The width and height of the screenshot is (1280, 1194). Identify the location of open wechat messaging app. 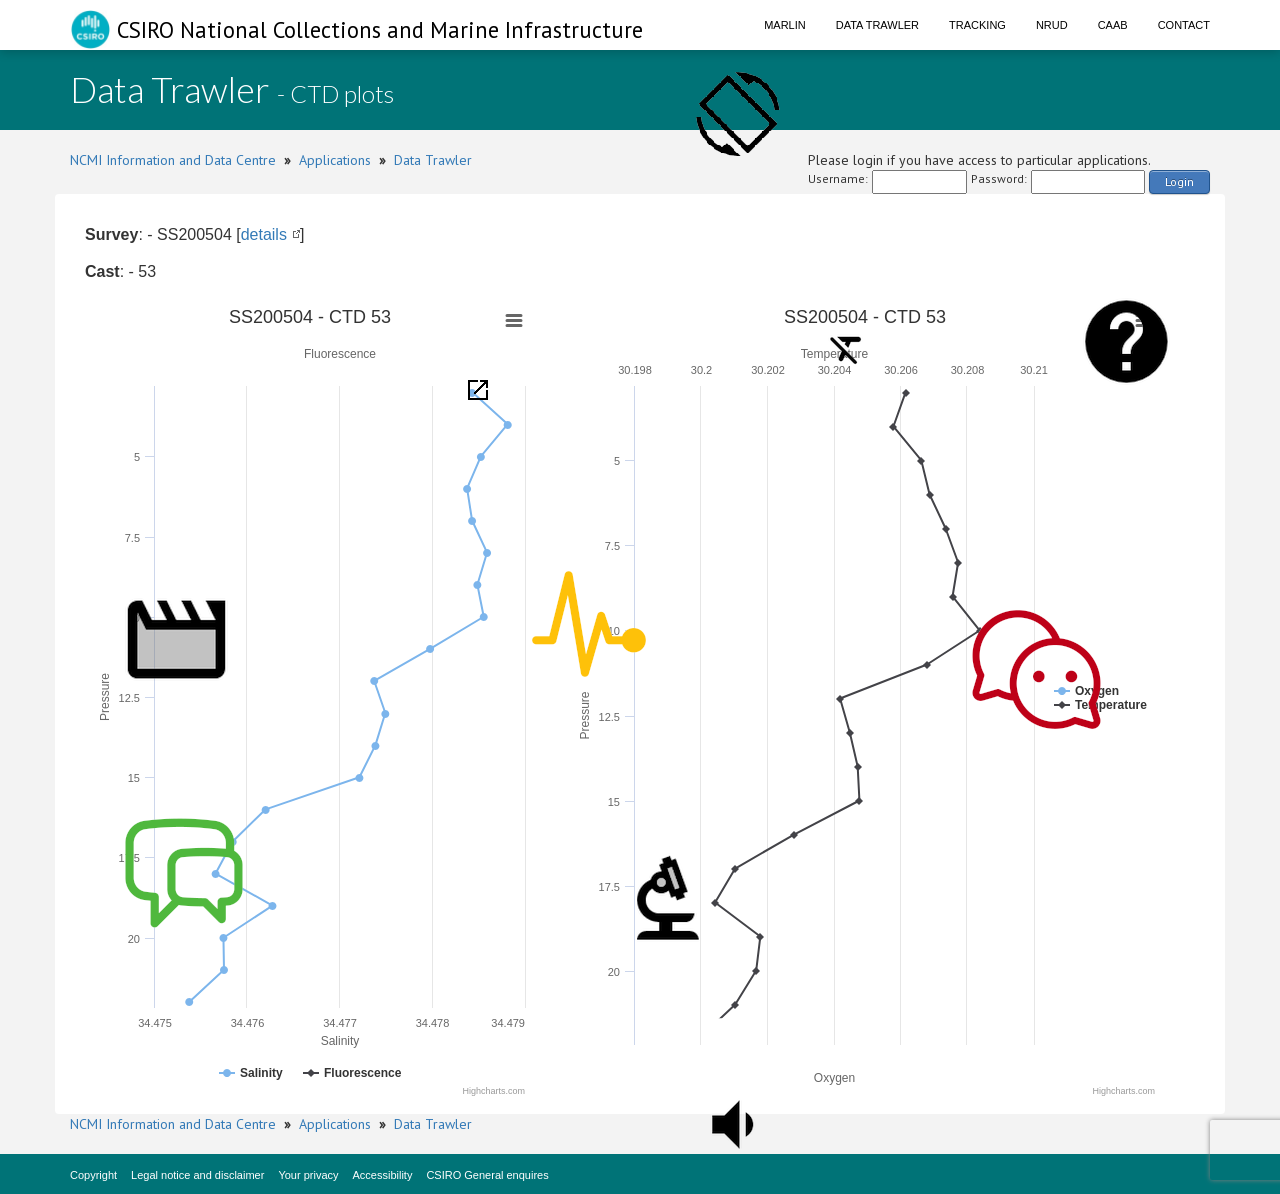
(1036, 669).